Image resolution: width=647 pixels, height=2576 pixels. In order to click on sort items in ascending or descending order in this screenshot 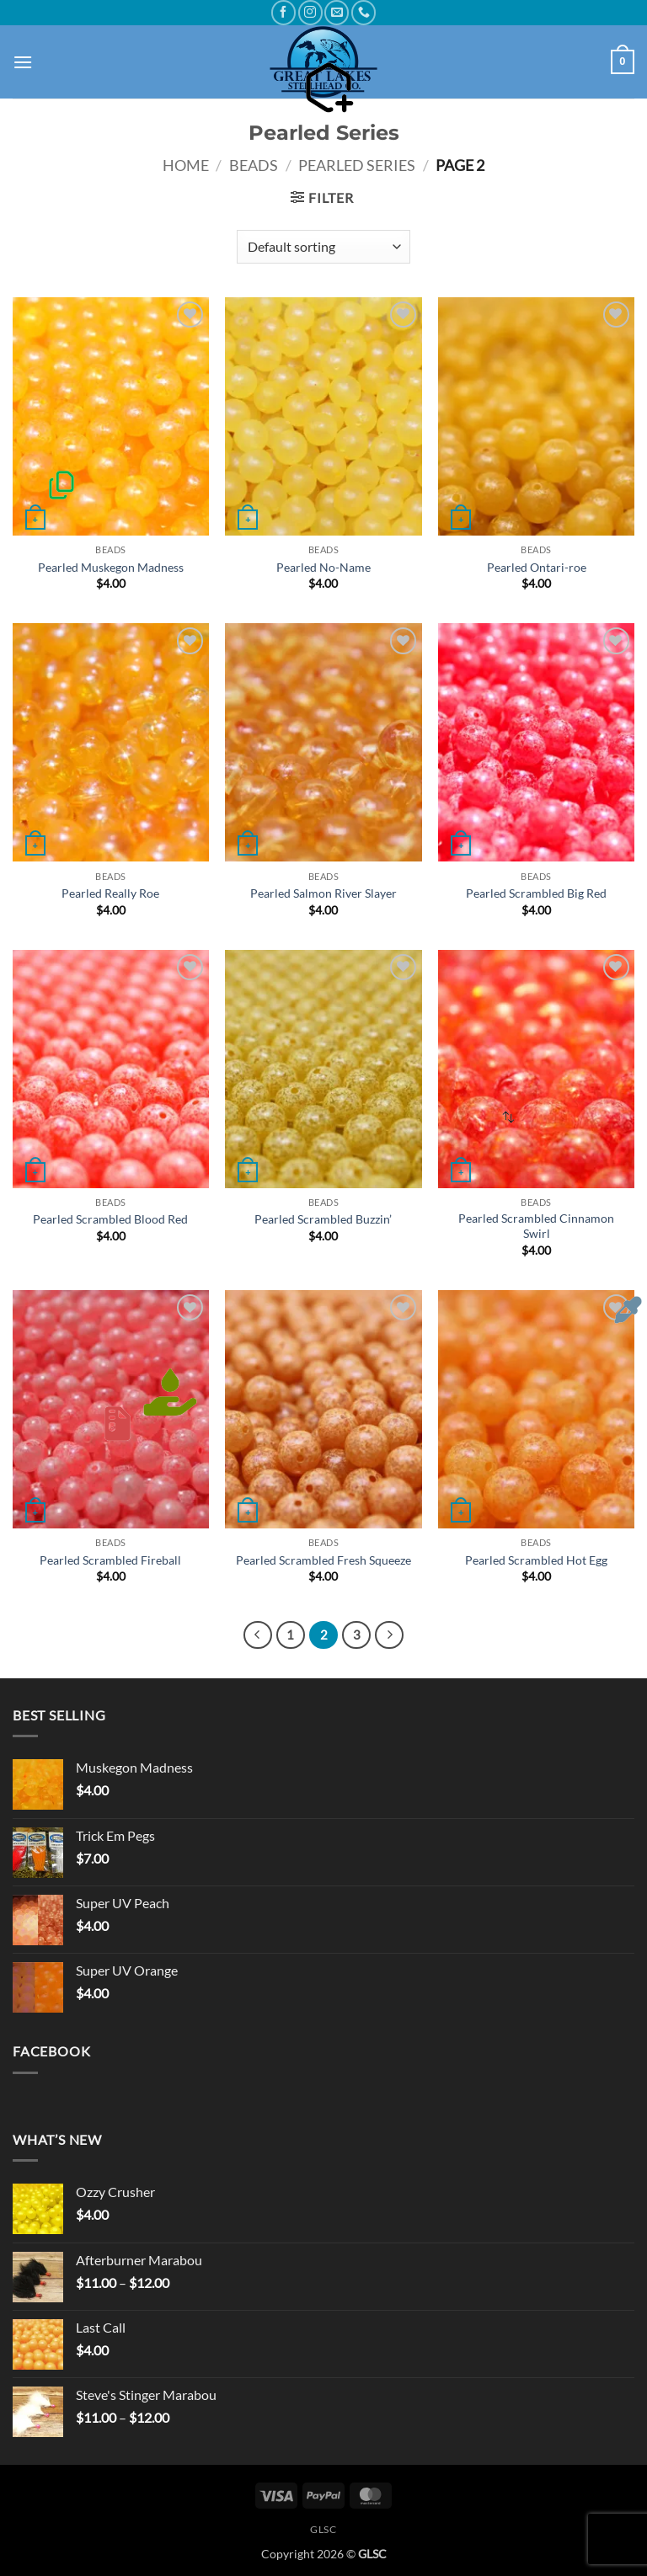, I will do `click(508, 1117)`.